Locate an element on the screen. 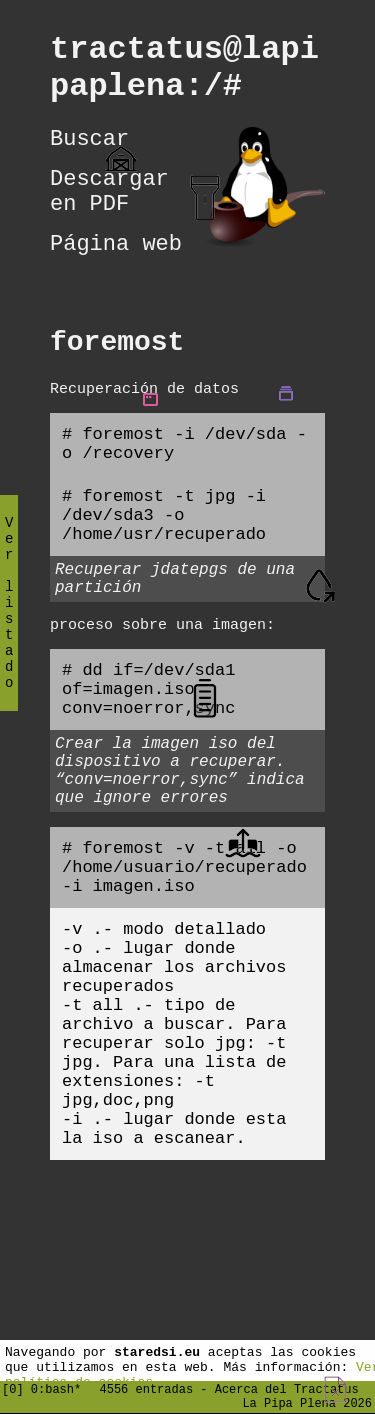 The image size is (375, 1414). share water usage or hydration data is located at coordinates (319, 585).